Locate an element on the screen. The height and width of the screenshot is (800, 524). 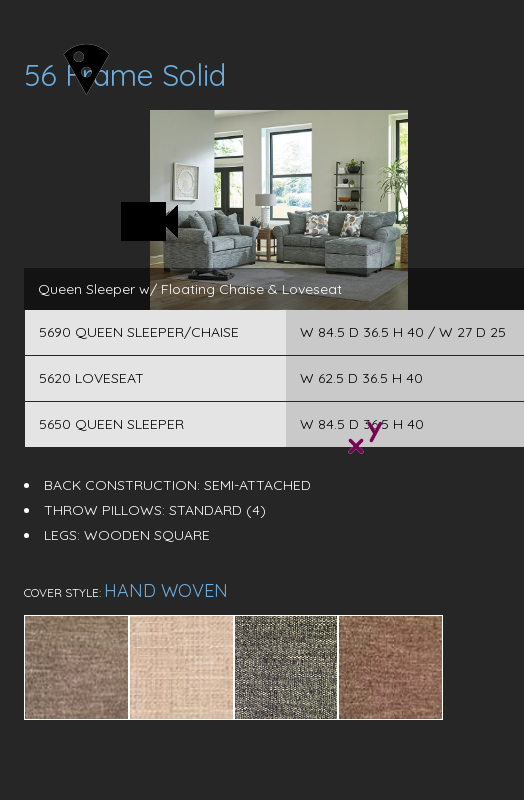
find nearby pizza restaurants is located at coordinates (86, 69).